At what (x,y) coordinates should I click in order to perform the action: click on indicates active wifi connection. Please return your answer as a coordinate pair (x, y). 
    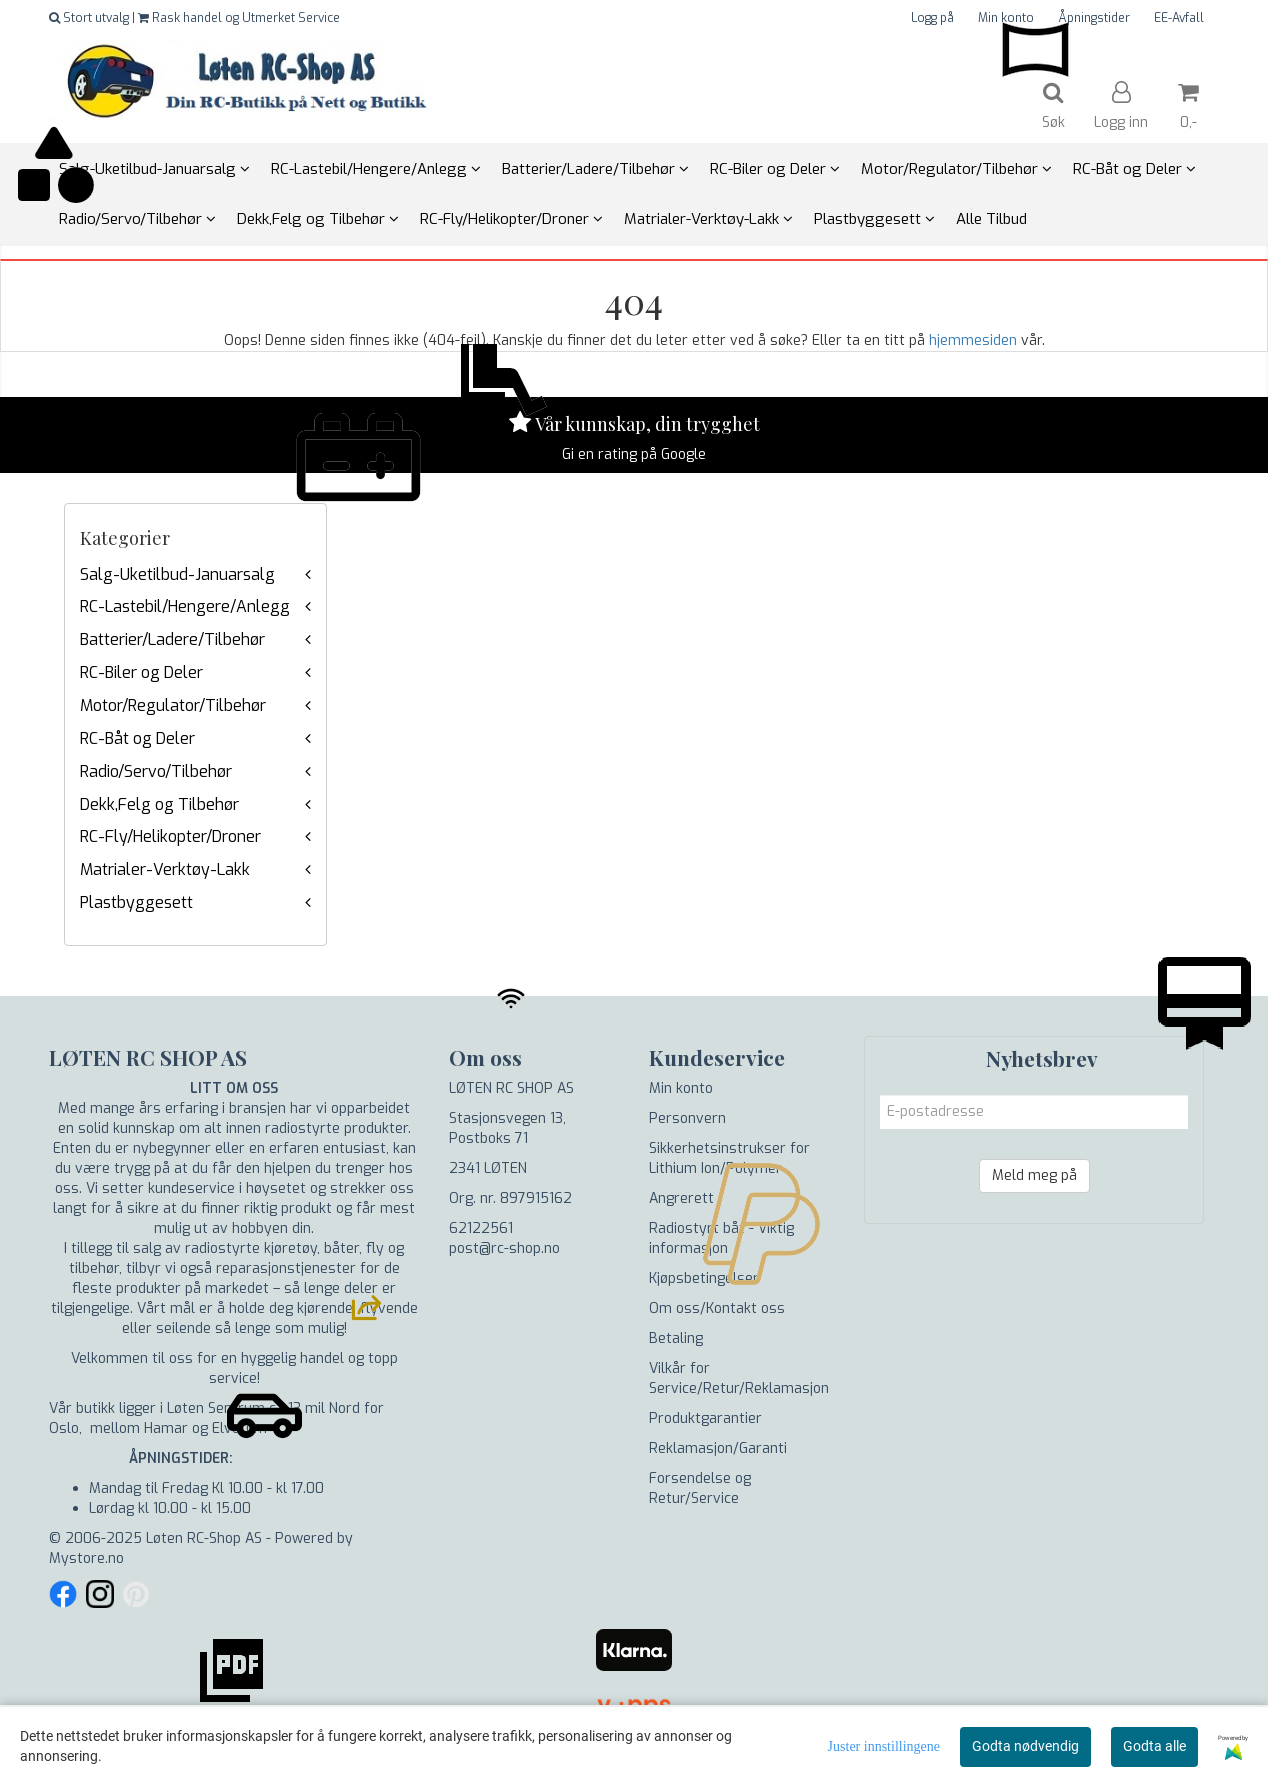
    Looking at the image, I should click on (511, 999).